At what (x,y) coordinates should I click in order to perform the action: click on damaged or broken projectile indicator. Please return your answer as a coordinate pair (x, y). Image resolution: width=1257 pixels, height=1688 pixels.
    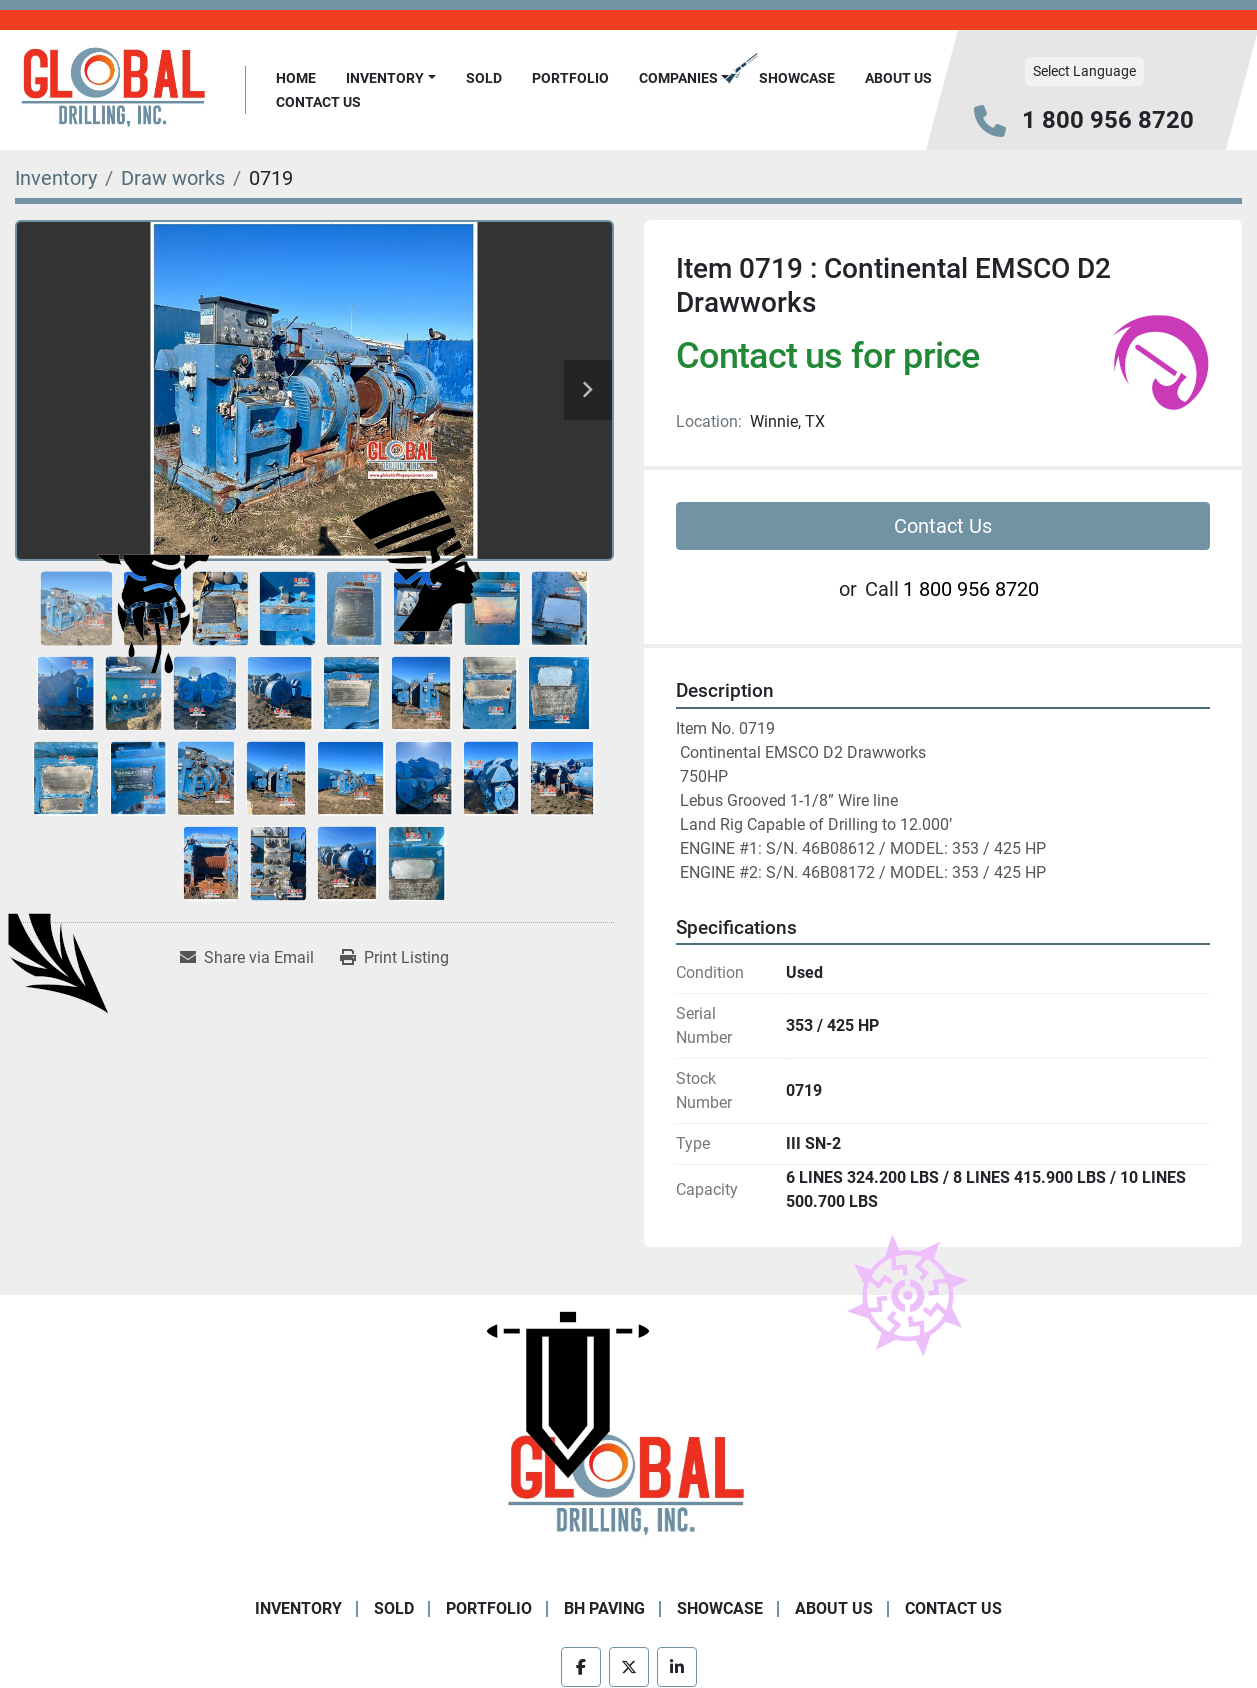
    Looking at the image, I should click on (57, 962).